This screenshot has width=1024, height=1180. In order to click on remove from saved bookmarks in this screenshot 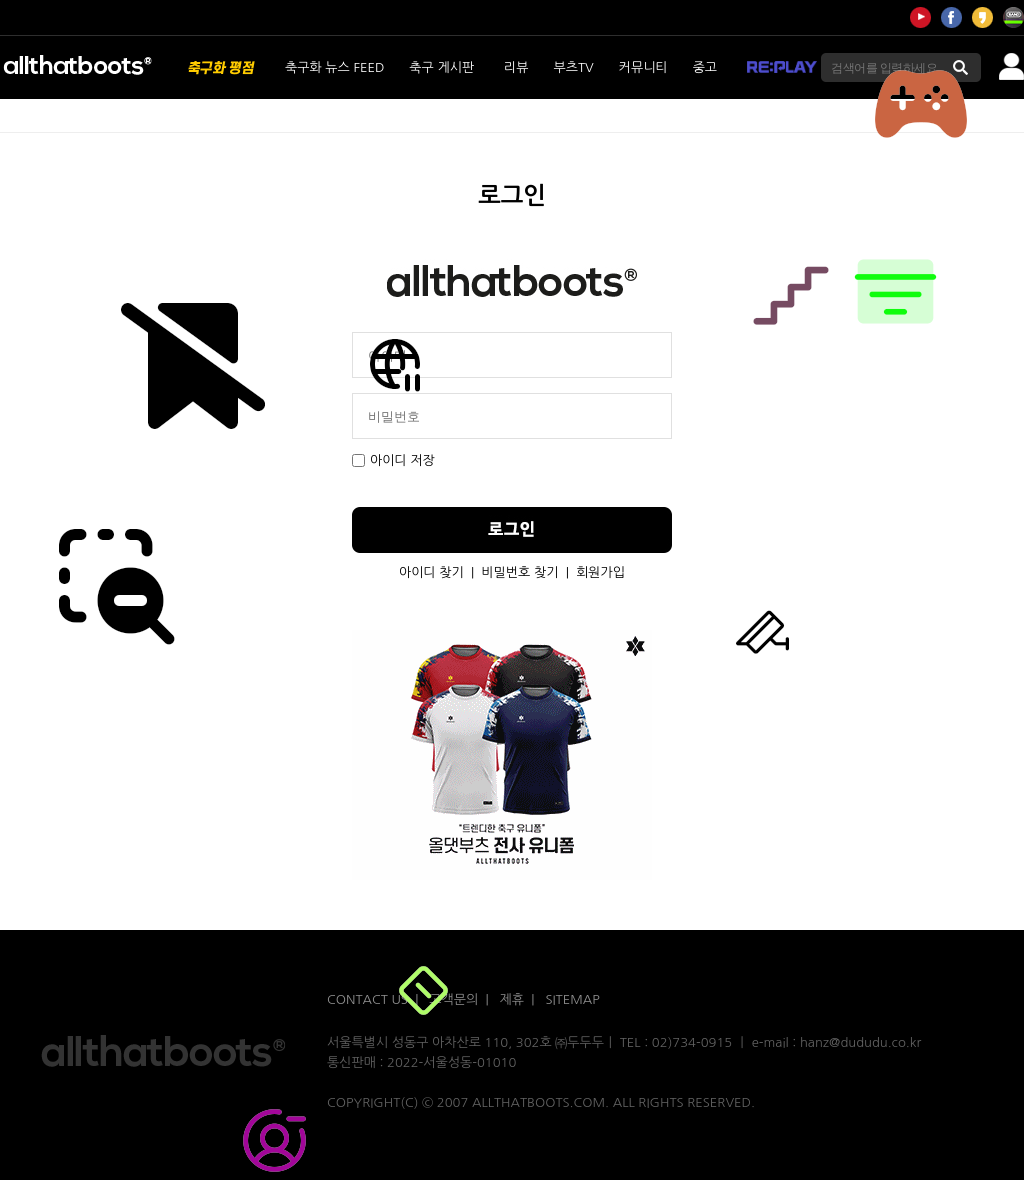, I will do `click(193, 366)`.